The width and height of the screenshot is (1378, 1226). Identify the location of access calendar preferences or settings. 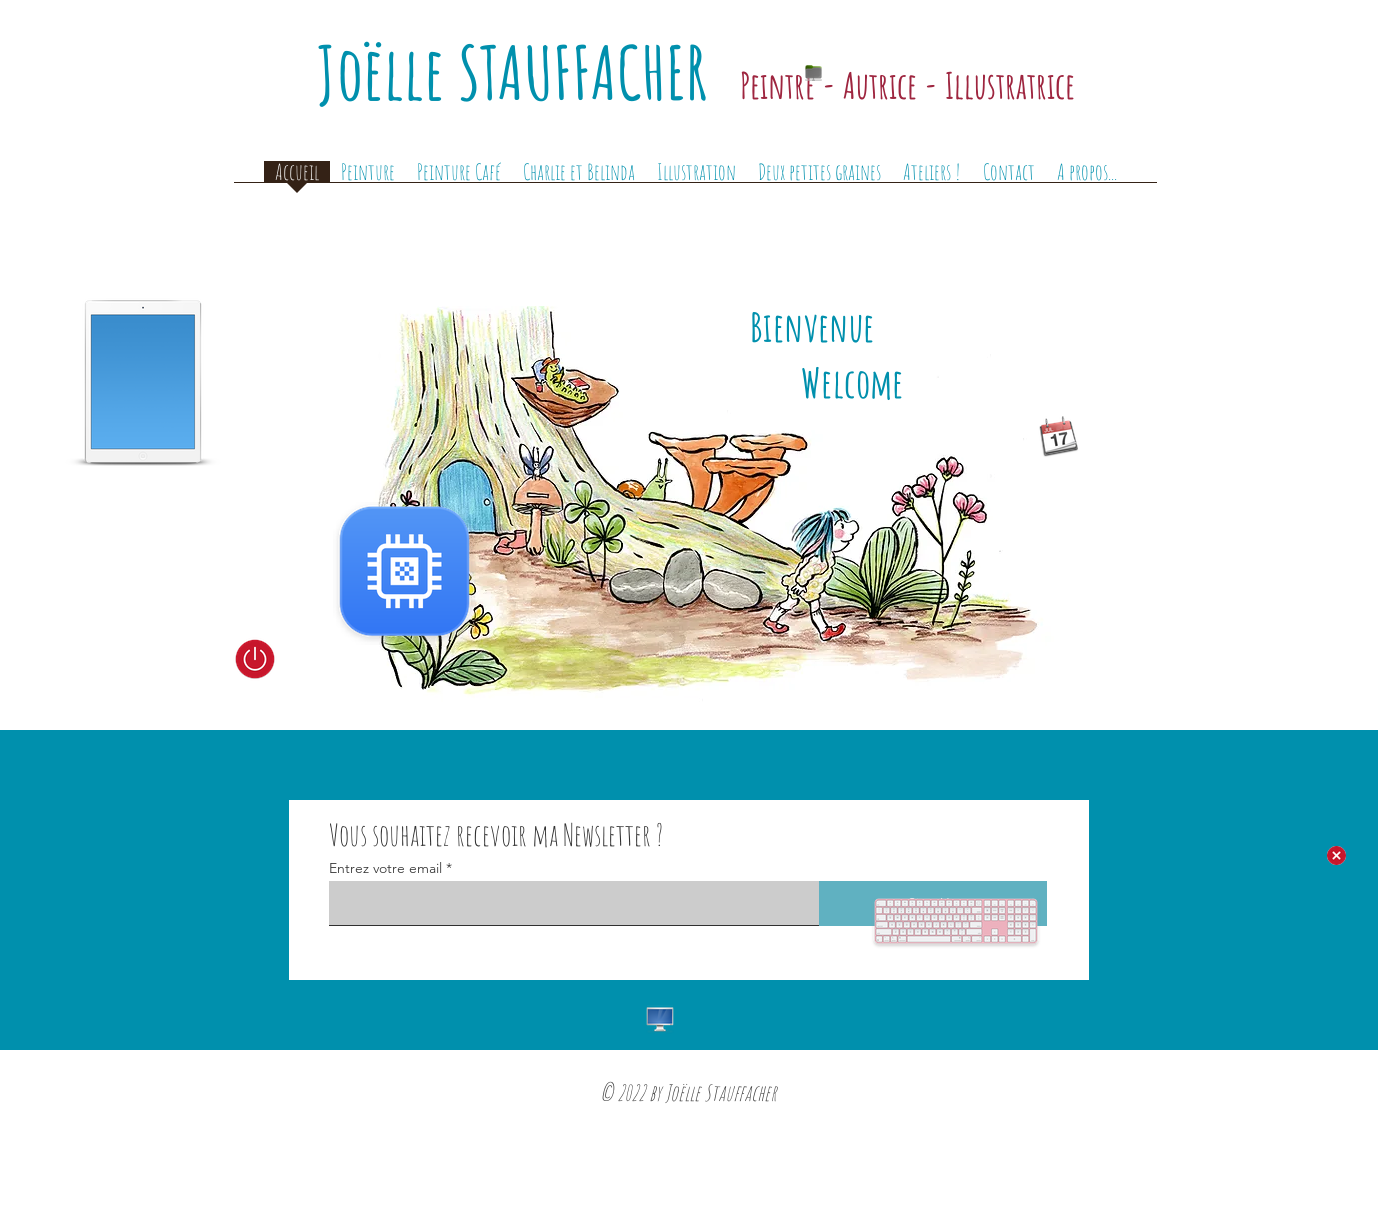
(1059, 437).